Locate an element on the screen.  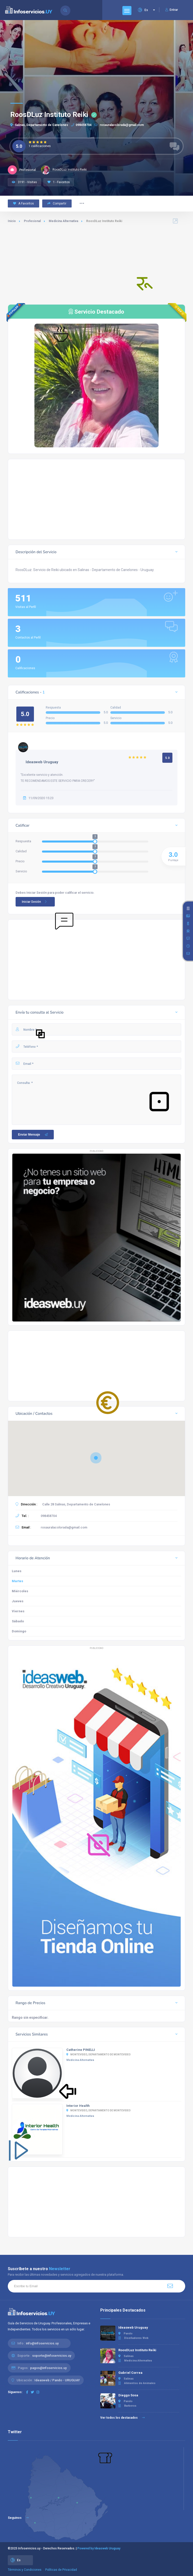
browse bakery or bread products is located at coordinates (105, 2458).